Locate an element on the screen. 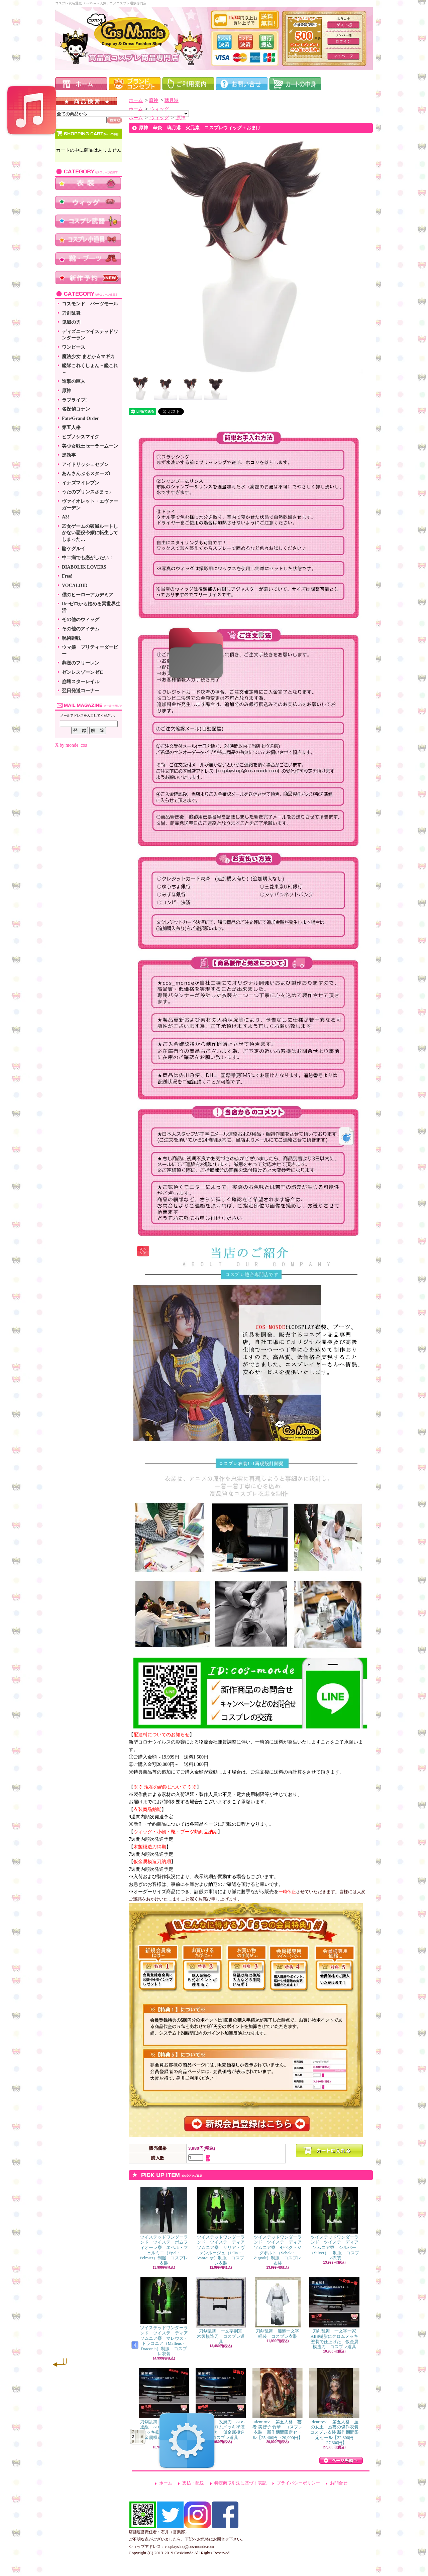 The height and width of the screenshot is (2576, 428). an open folder in the file system is located at coordinates (196, 653).